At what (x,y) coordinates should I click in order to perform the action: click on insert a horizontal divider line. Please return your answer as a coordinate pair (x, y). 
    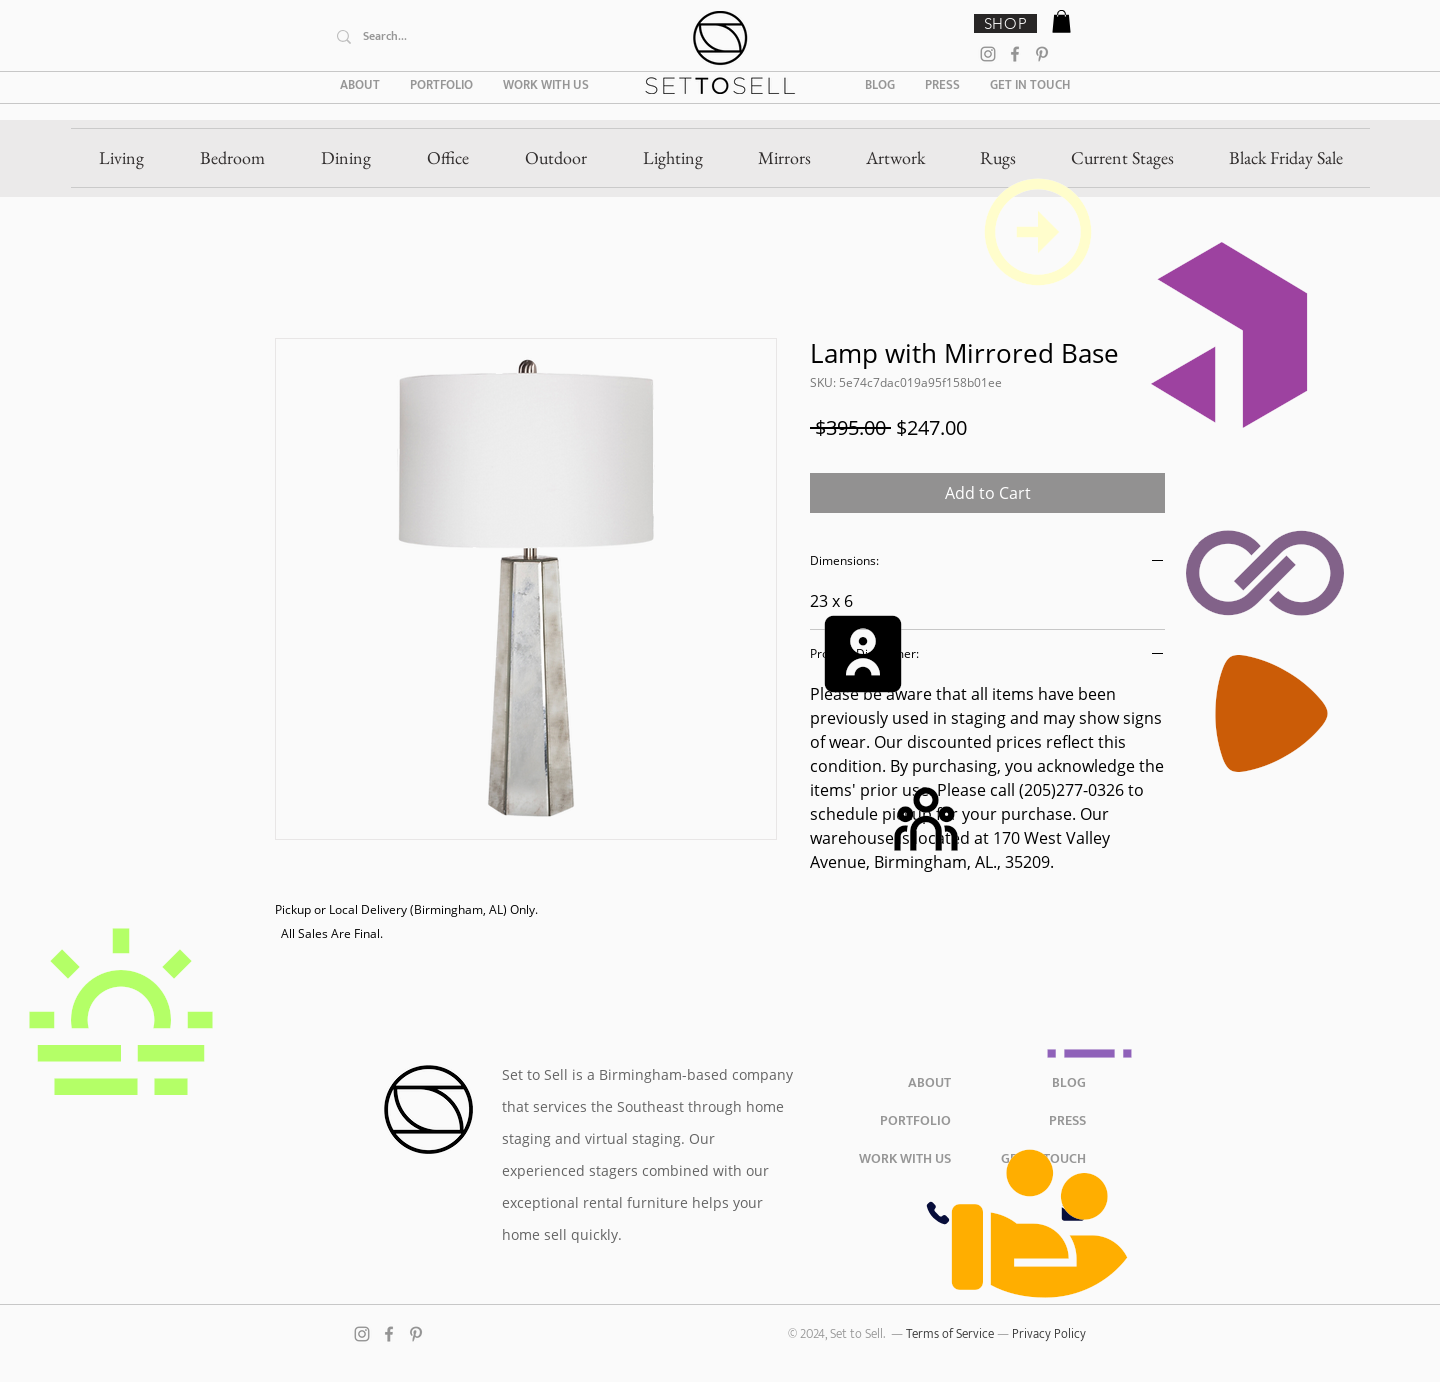
    Looking at the image, I should click on (1089, 1053).